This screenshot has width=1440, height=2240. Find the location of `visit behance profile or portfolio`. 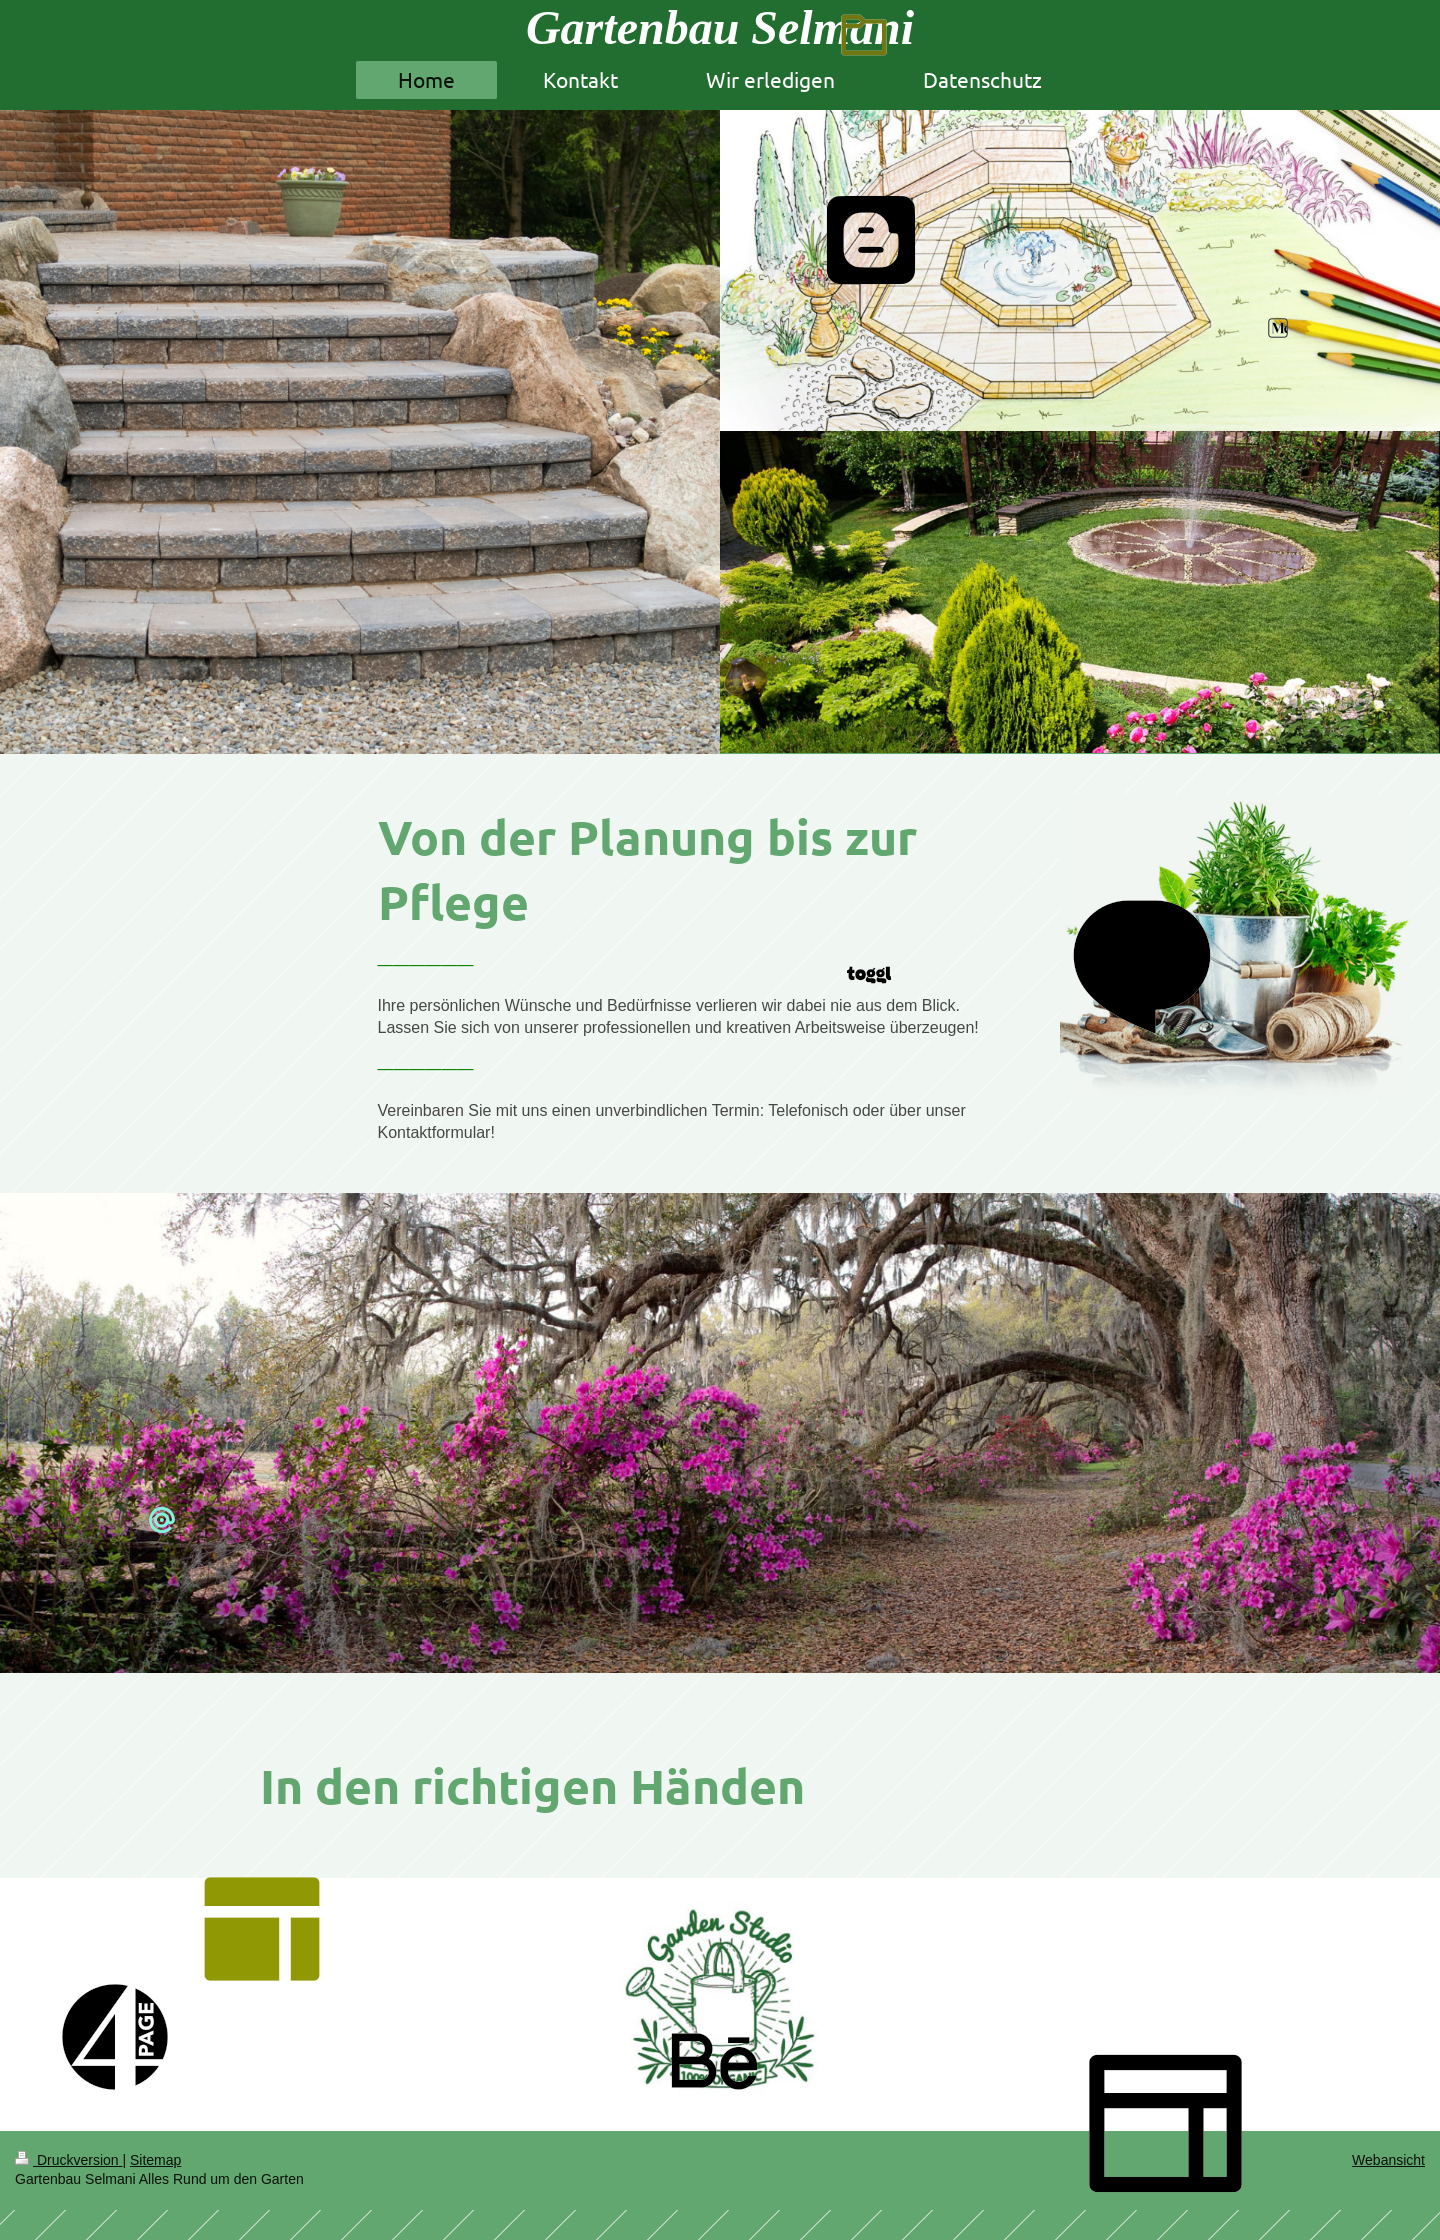

visit behance profile or portfolio is located at coordinates (714, 2060).